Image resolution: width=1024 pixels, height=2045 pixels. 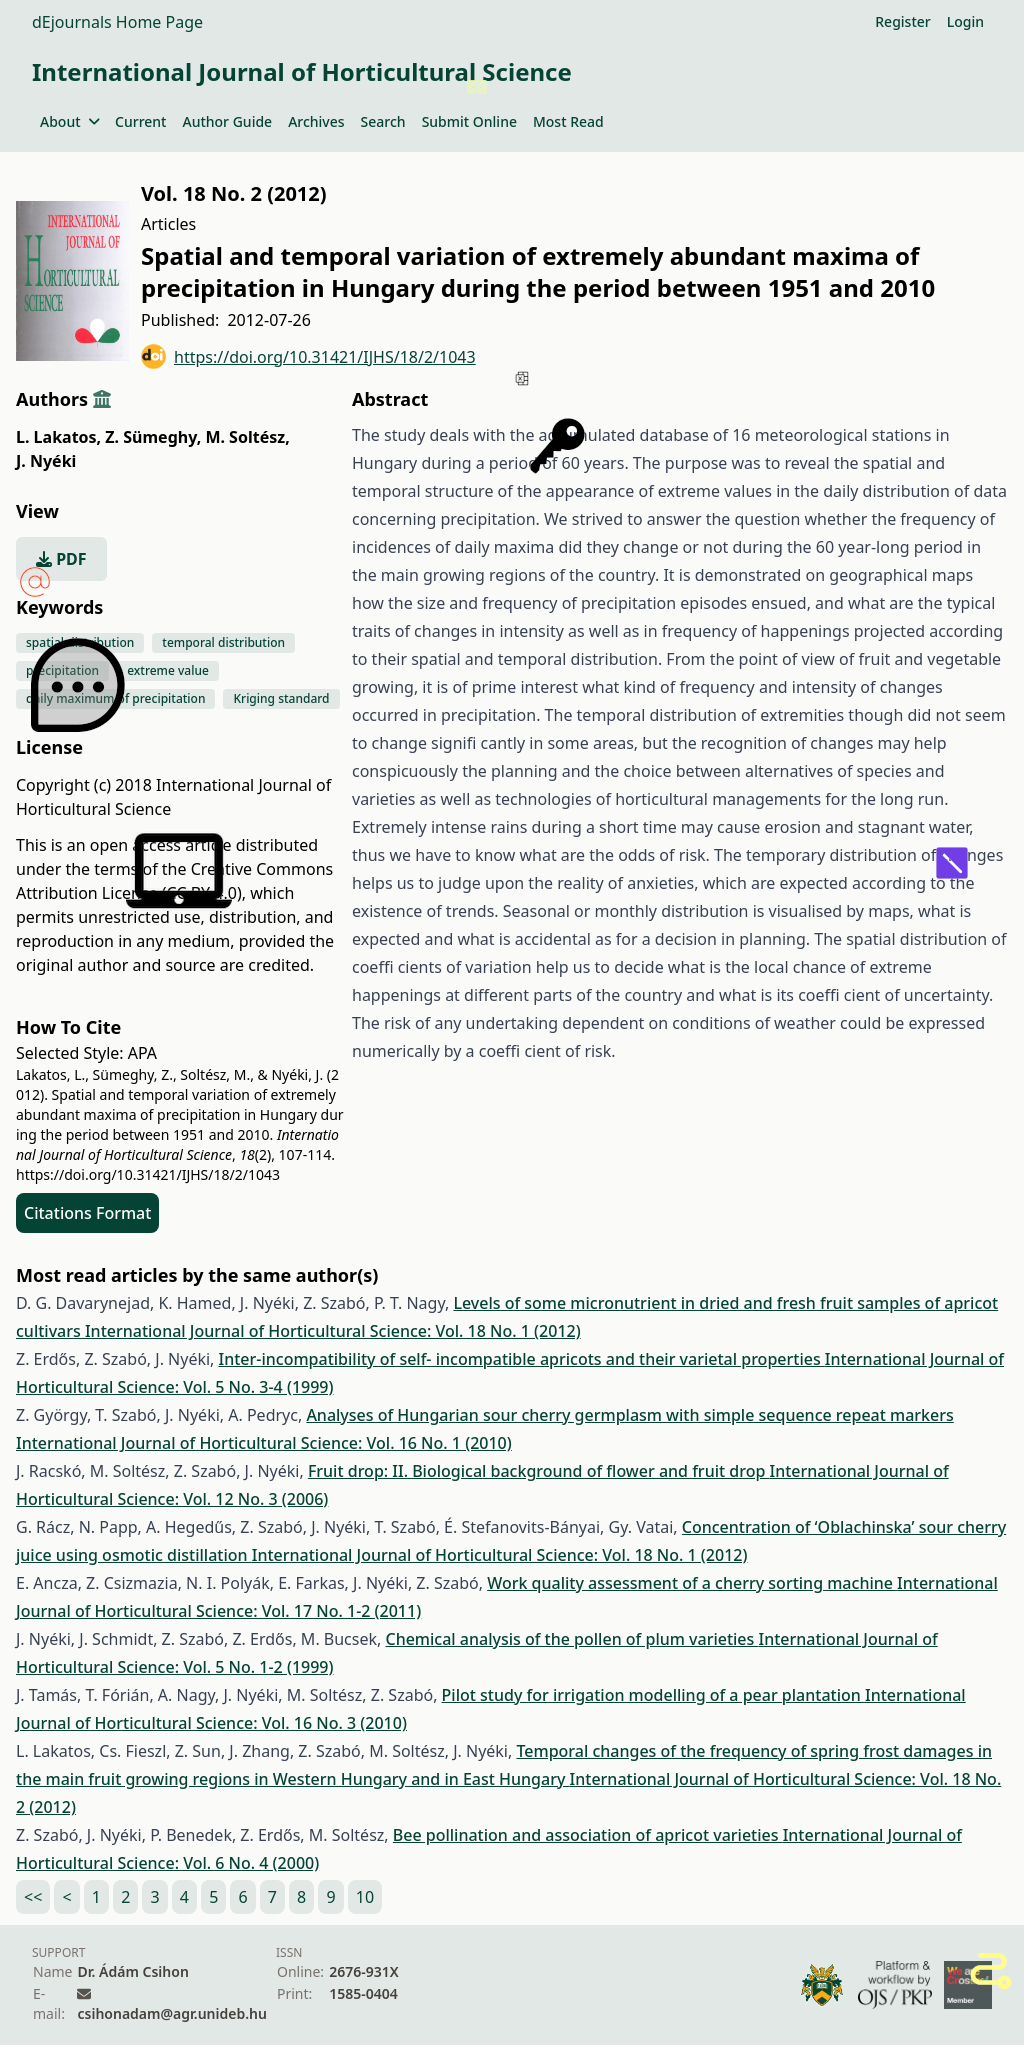 I want to click on open Microsoft Excel, so click(x=522, y=378).